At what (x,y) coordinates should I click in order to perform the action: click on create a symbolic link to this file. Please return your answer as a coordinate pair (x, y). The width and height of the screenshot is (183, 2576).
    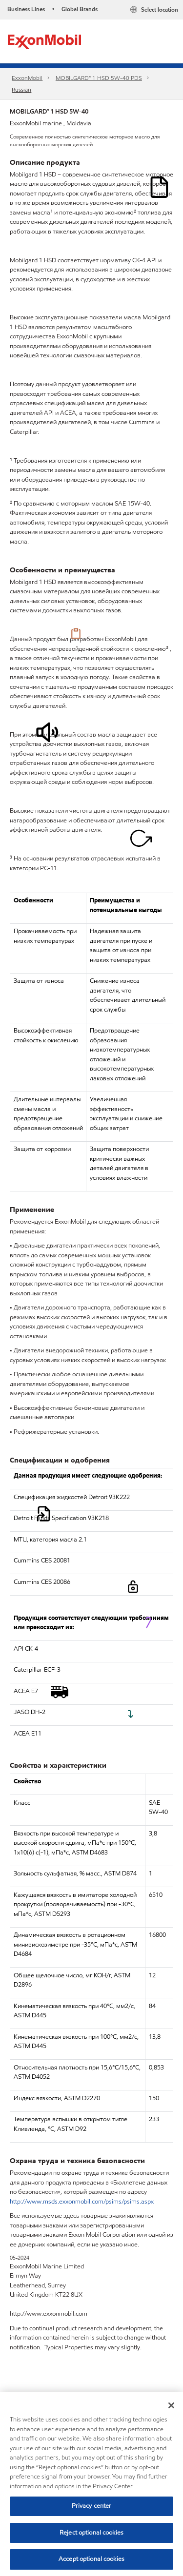
    Looking at the image, I should click on (44, 1514).